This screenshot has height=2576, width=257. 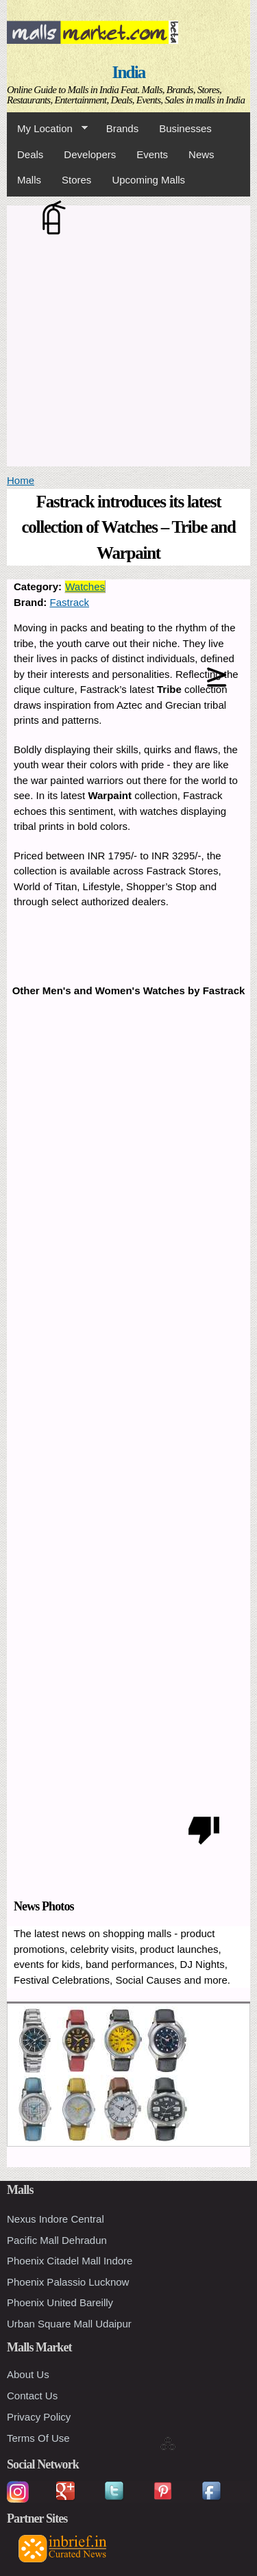 What do you see at coordinates (216, 677) in the screenshot?
I see `greater than or equal to mathematical operator` at bounding box center [216, 677].